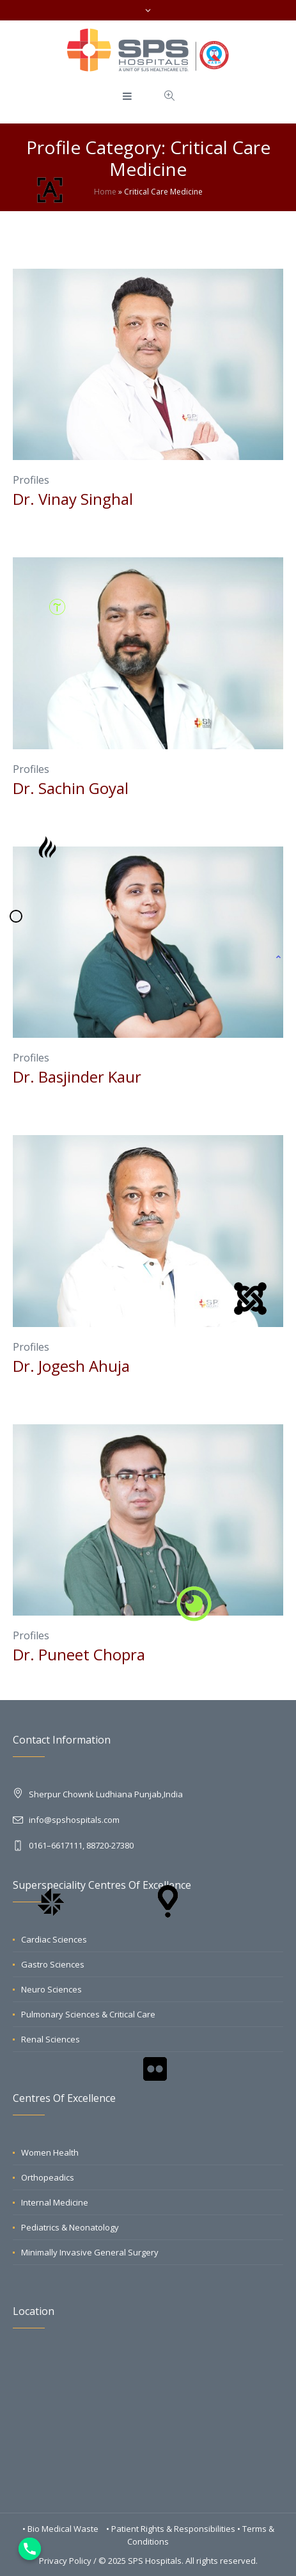  I want to click on open flickr app, so click(155, 2069).